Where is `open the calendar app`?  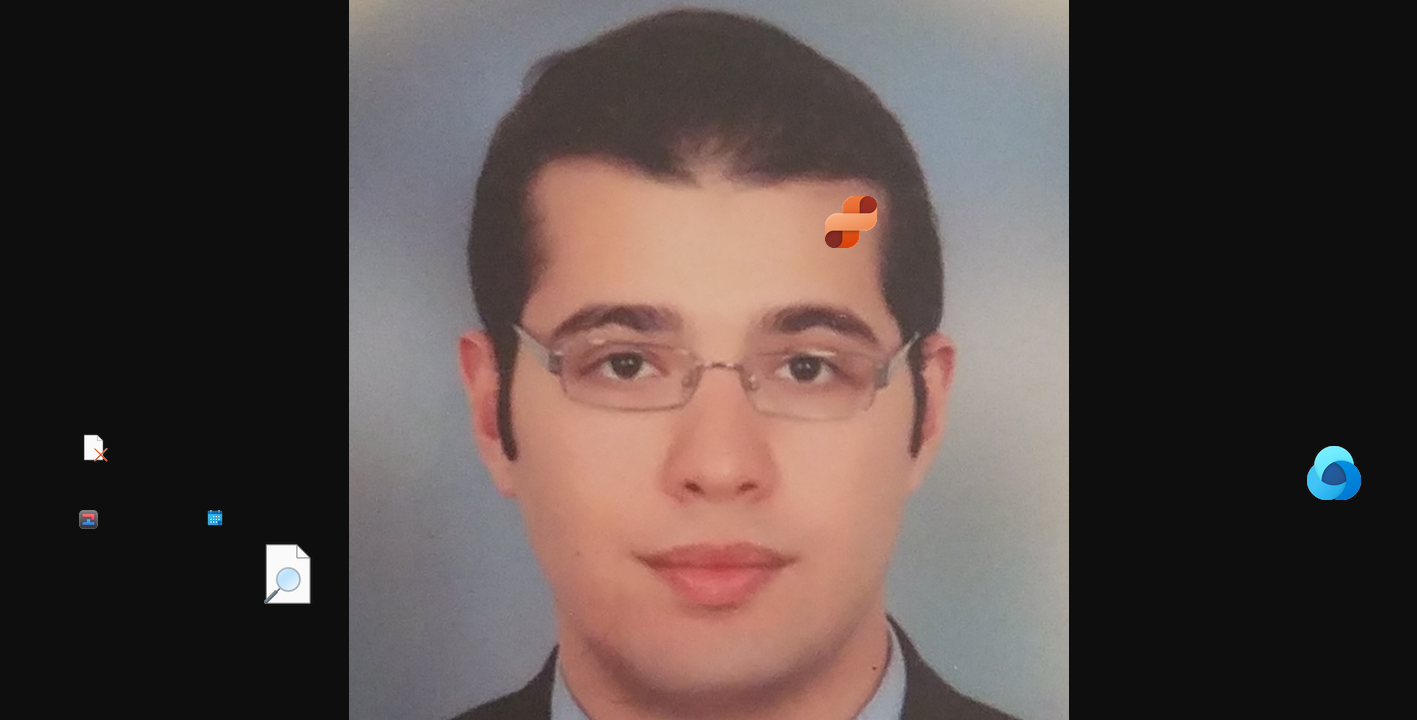
open the calendar app is located at coordinates (215, 518).